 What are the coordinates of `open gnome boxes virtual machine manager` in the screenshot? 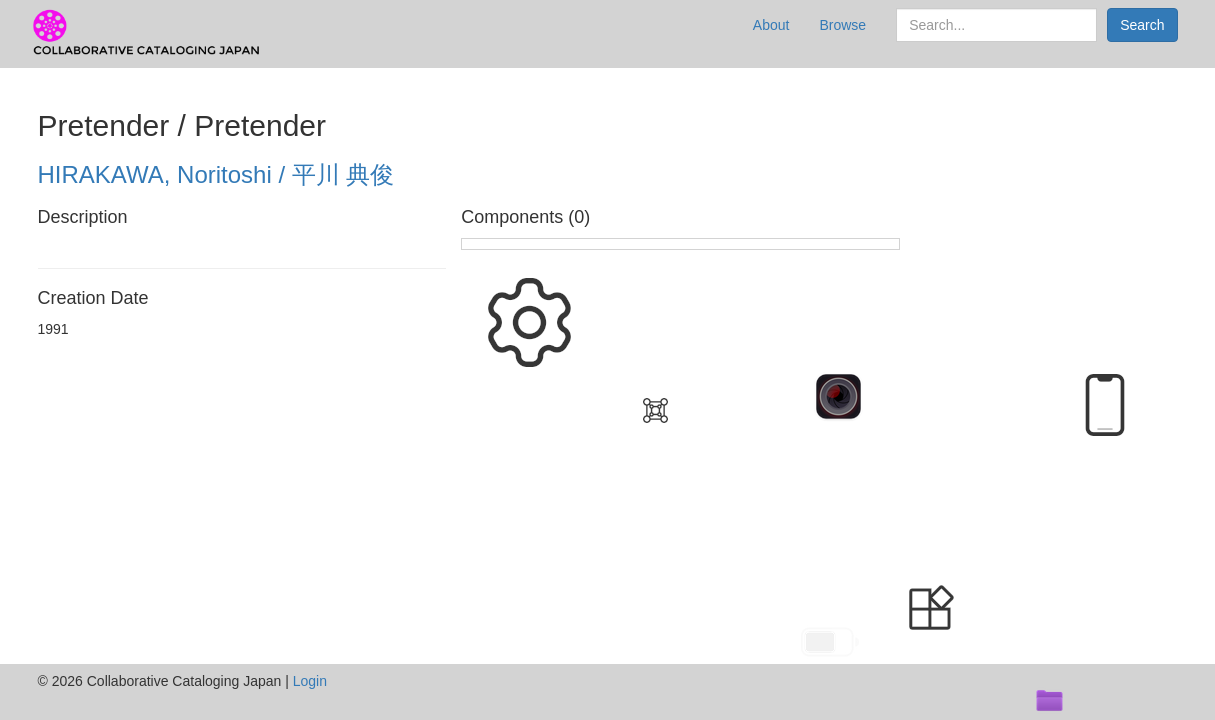 It's located at (655, 410).